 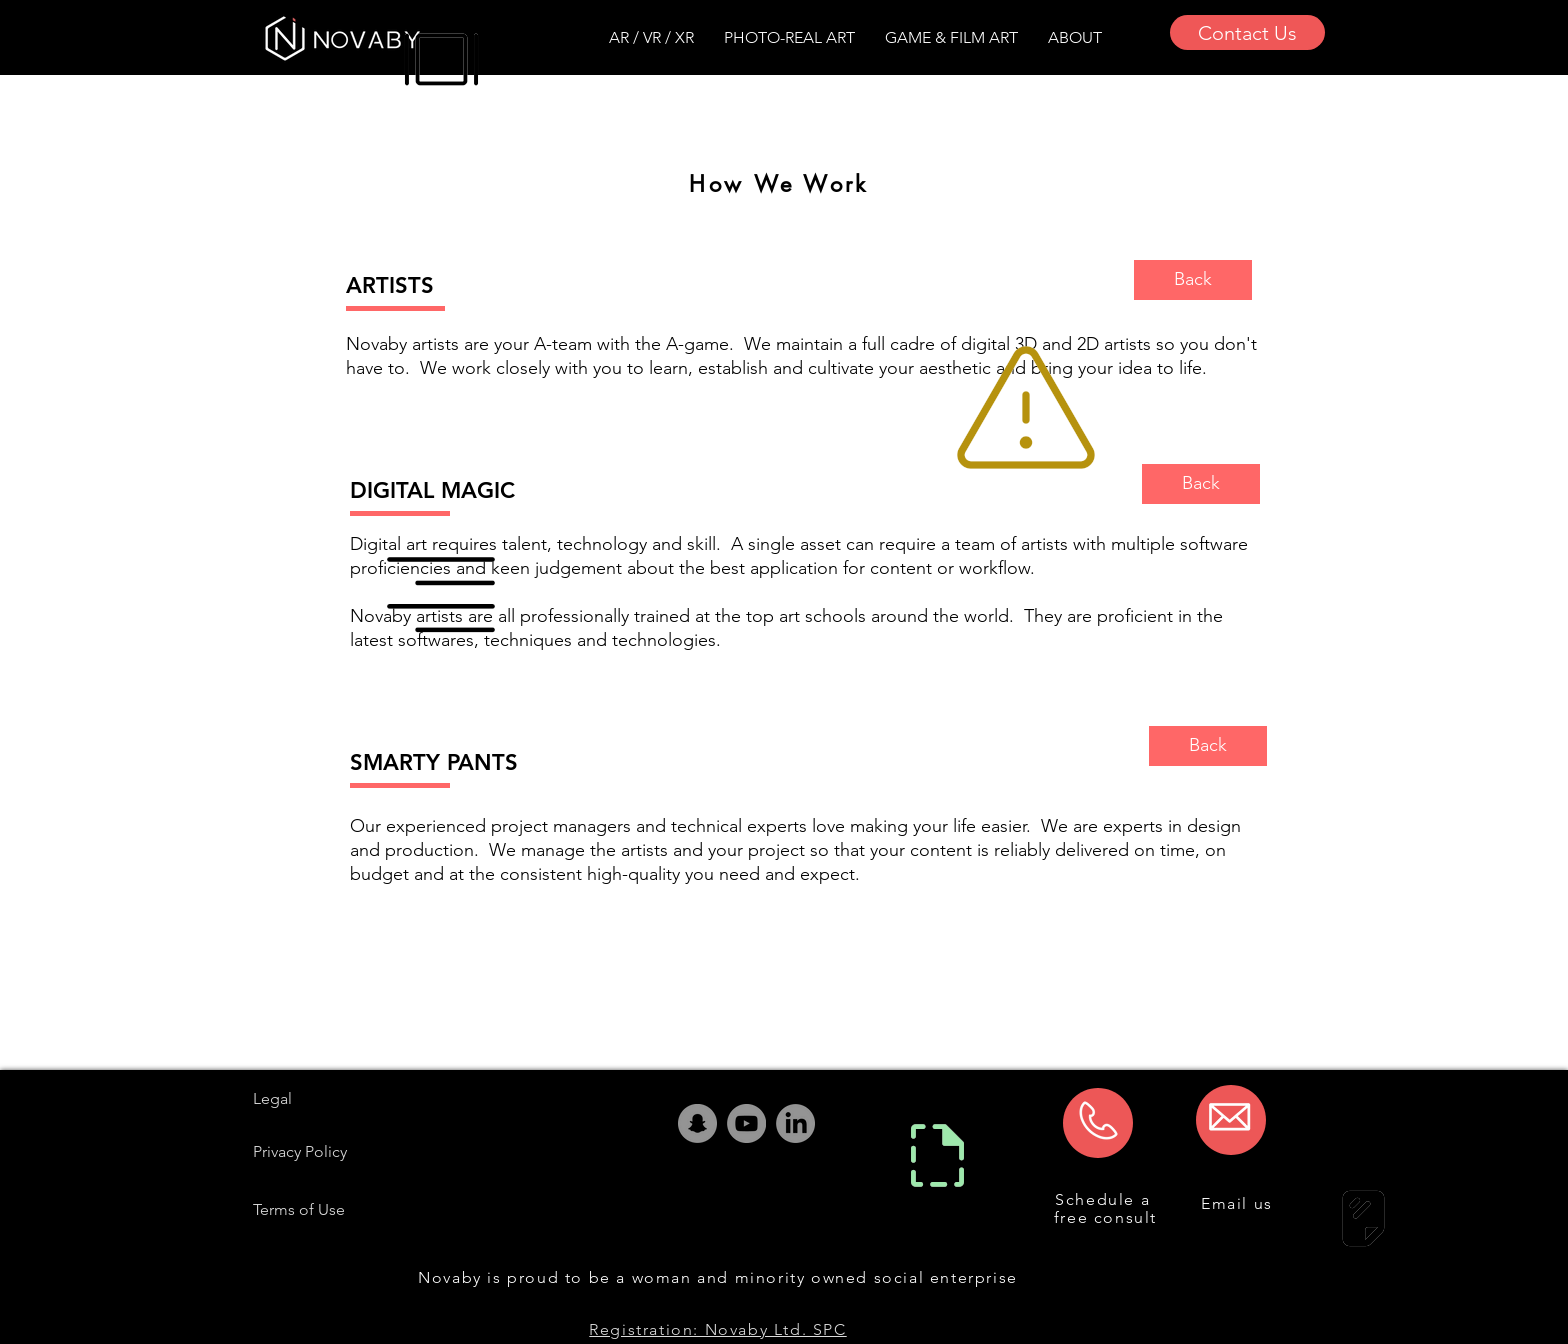 What do you see at coordinates (441, 59) in the screenshot?
I see `start a slideshow presentation` at bounding box center [441, 59].